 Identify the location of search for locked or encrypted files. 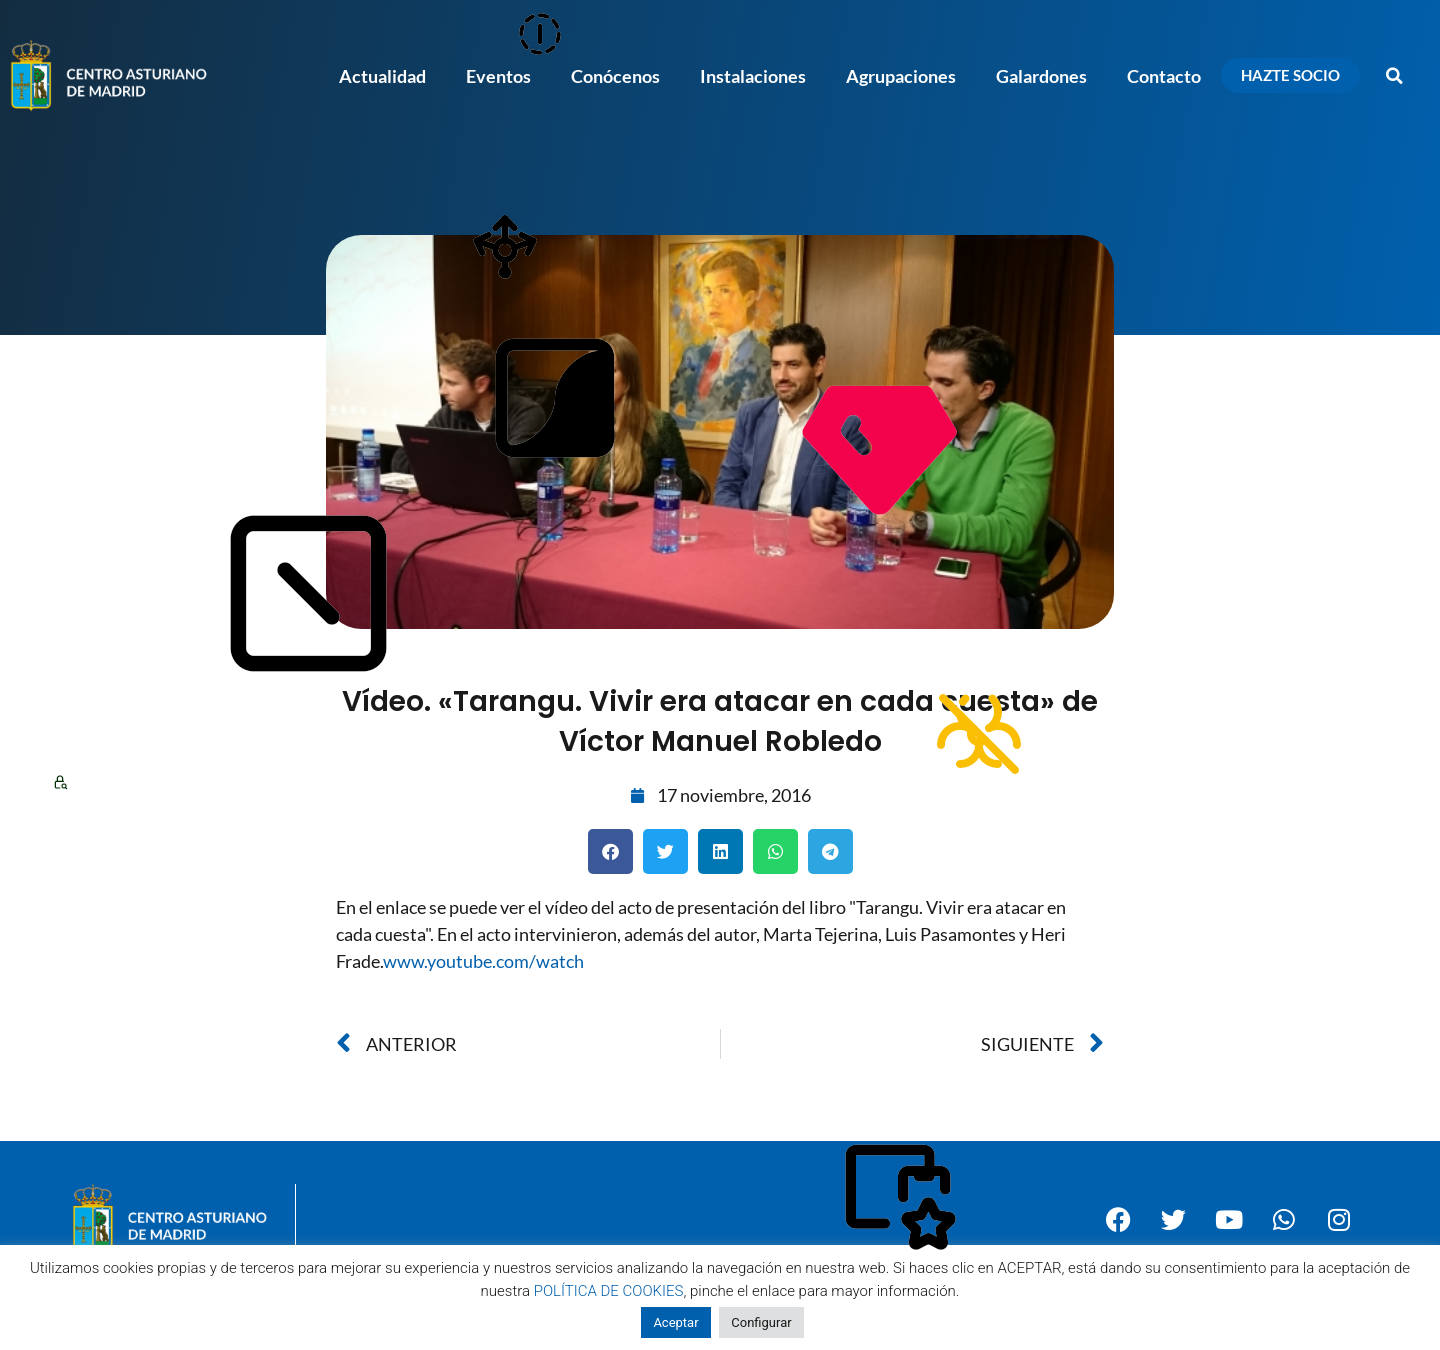
(60, 782).